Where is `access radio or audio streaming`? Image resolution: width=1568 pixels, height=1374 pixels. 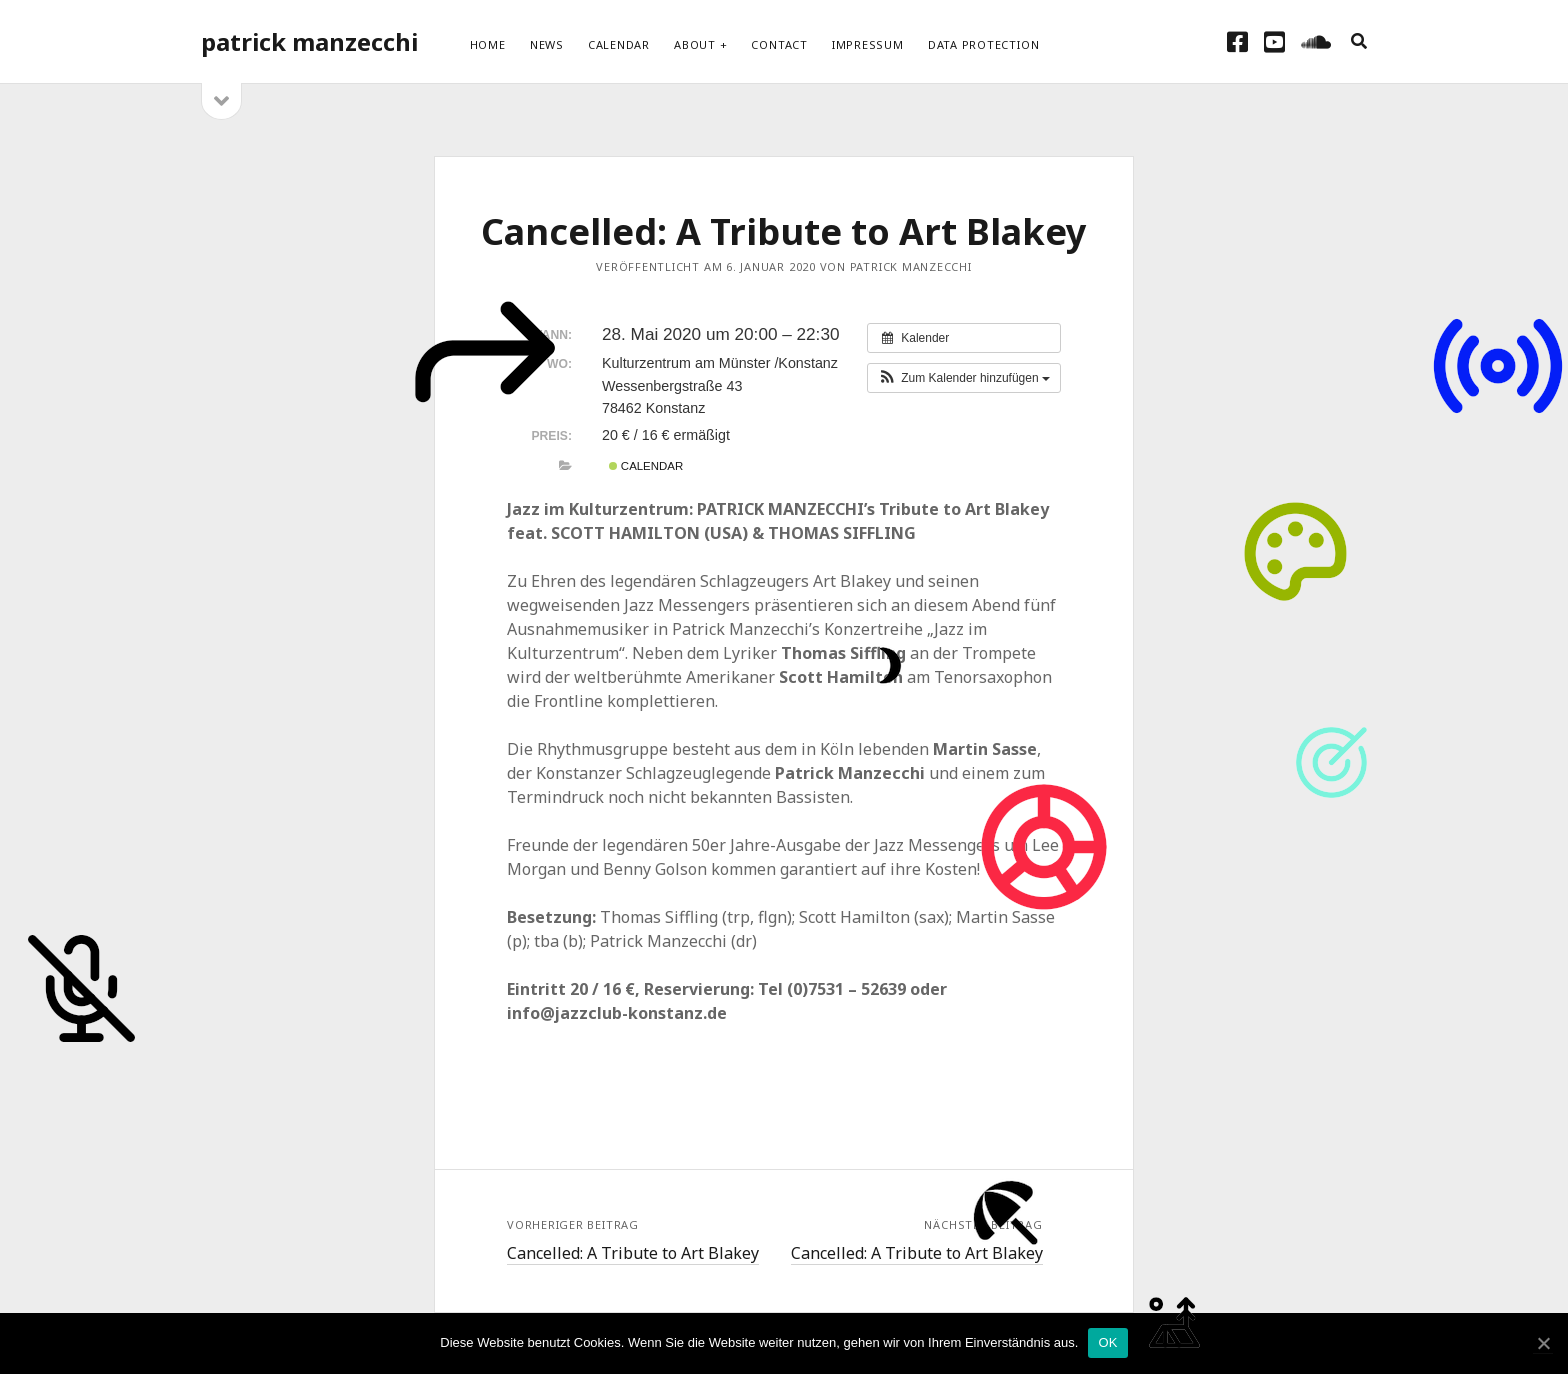
access radio or audio streaming is located at coordinates (1498, 366).